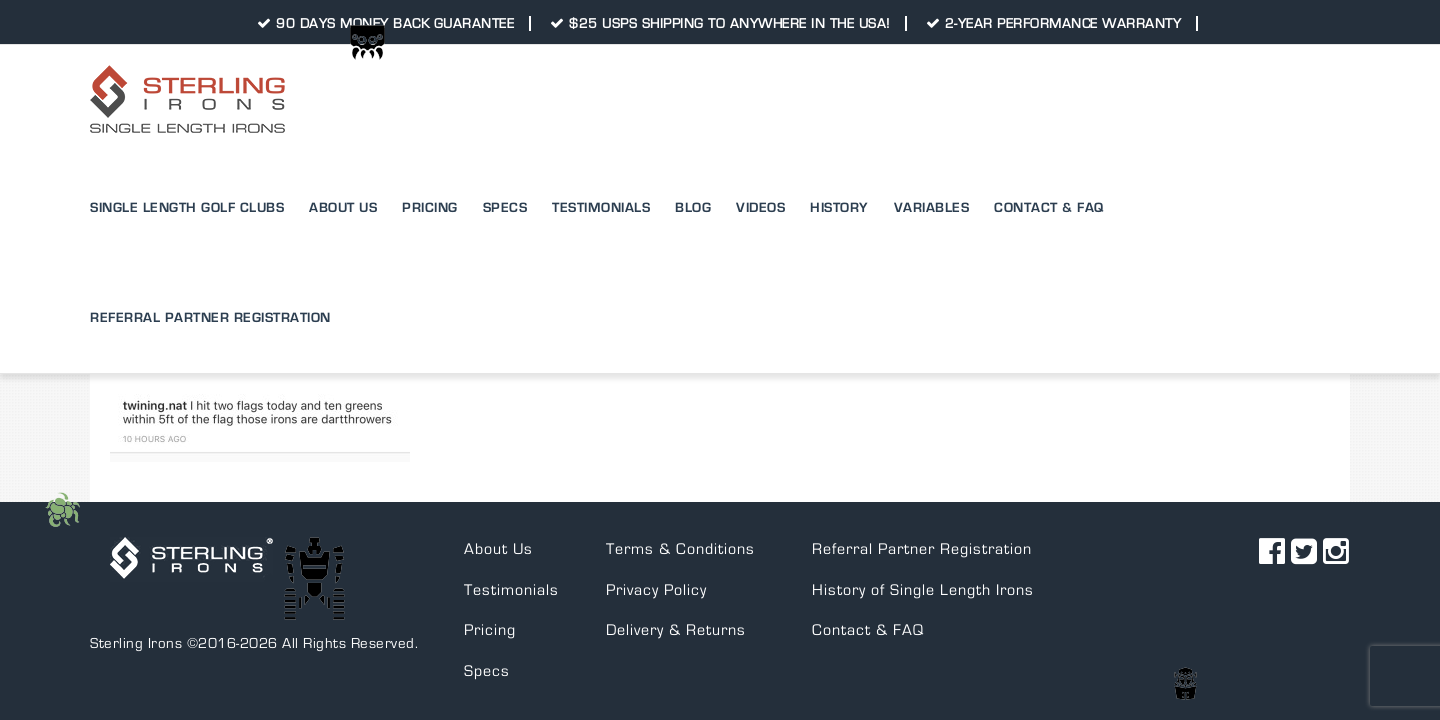 This screenshot has width=1440, height=720. Describe the element at coordinates (367, 42) in the screenshot. I see `spider or arachnid enemy character in a game` at that location.